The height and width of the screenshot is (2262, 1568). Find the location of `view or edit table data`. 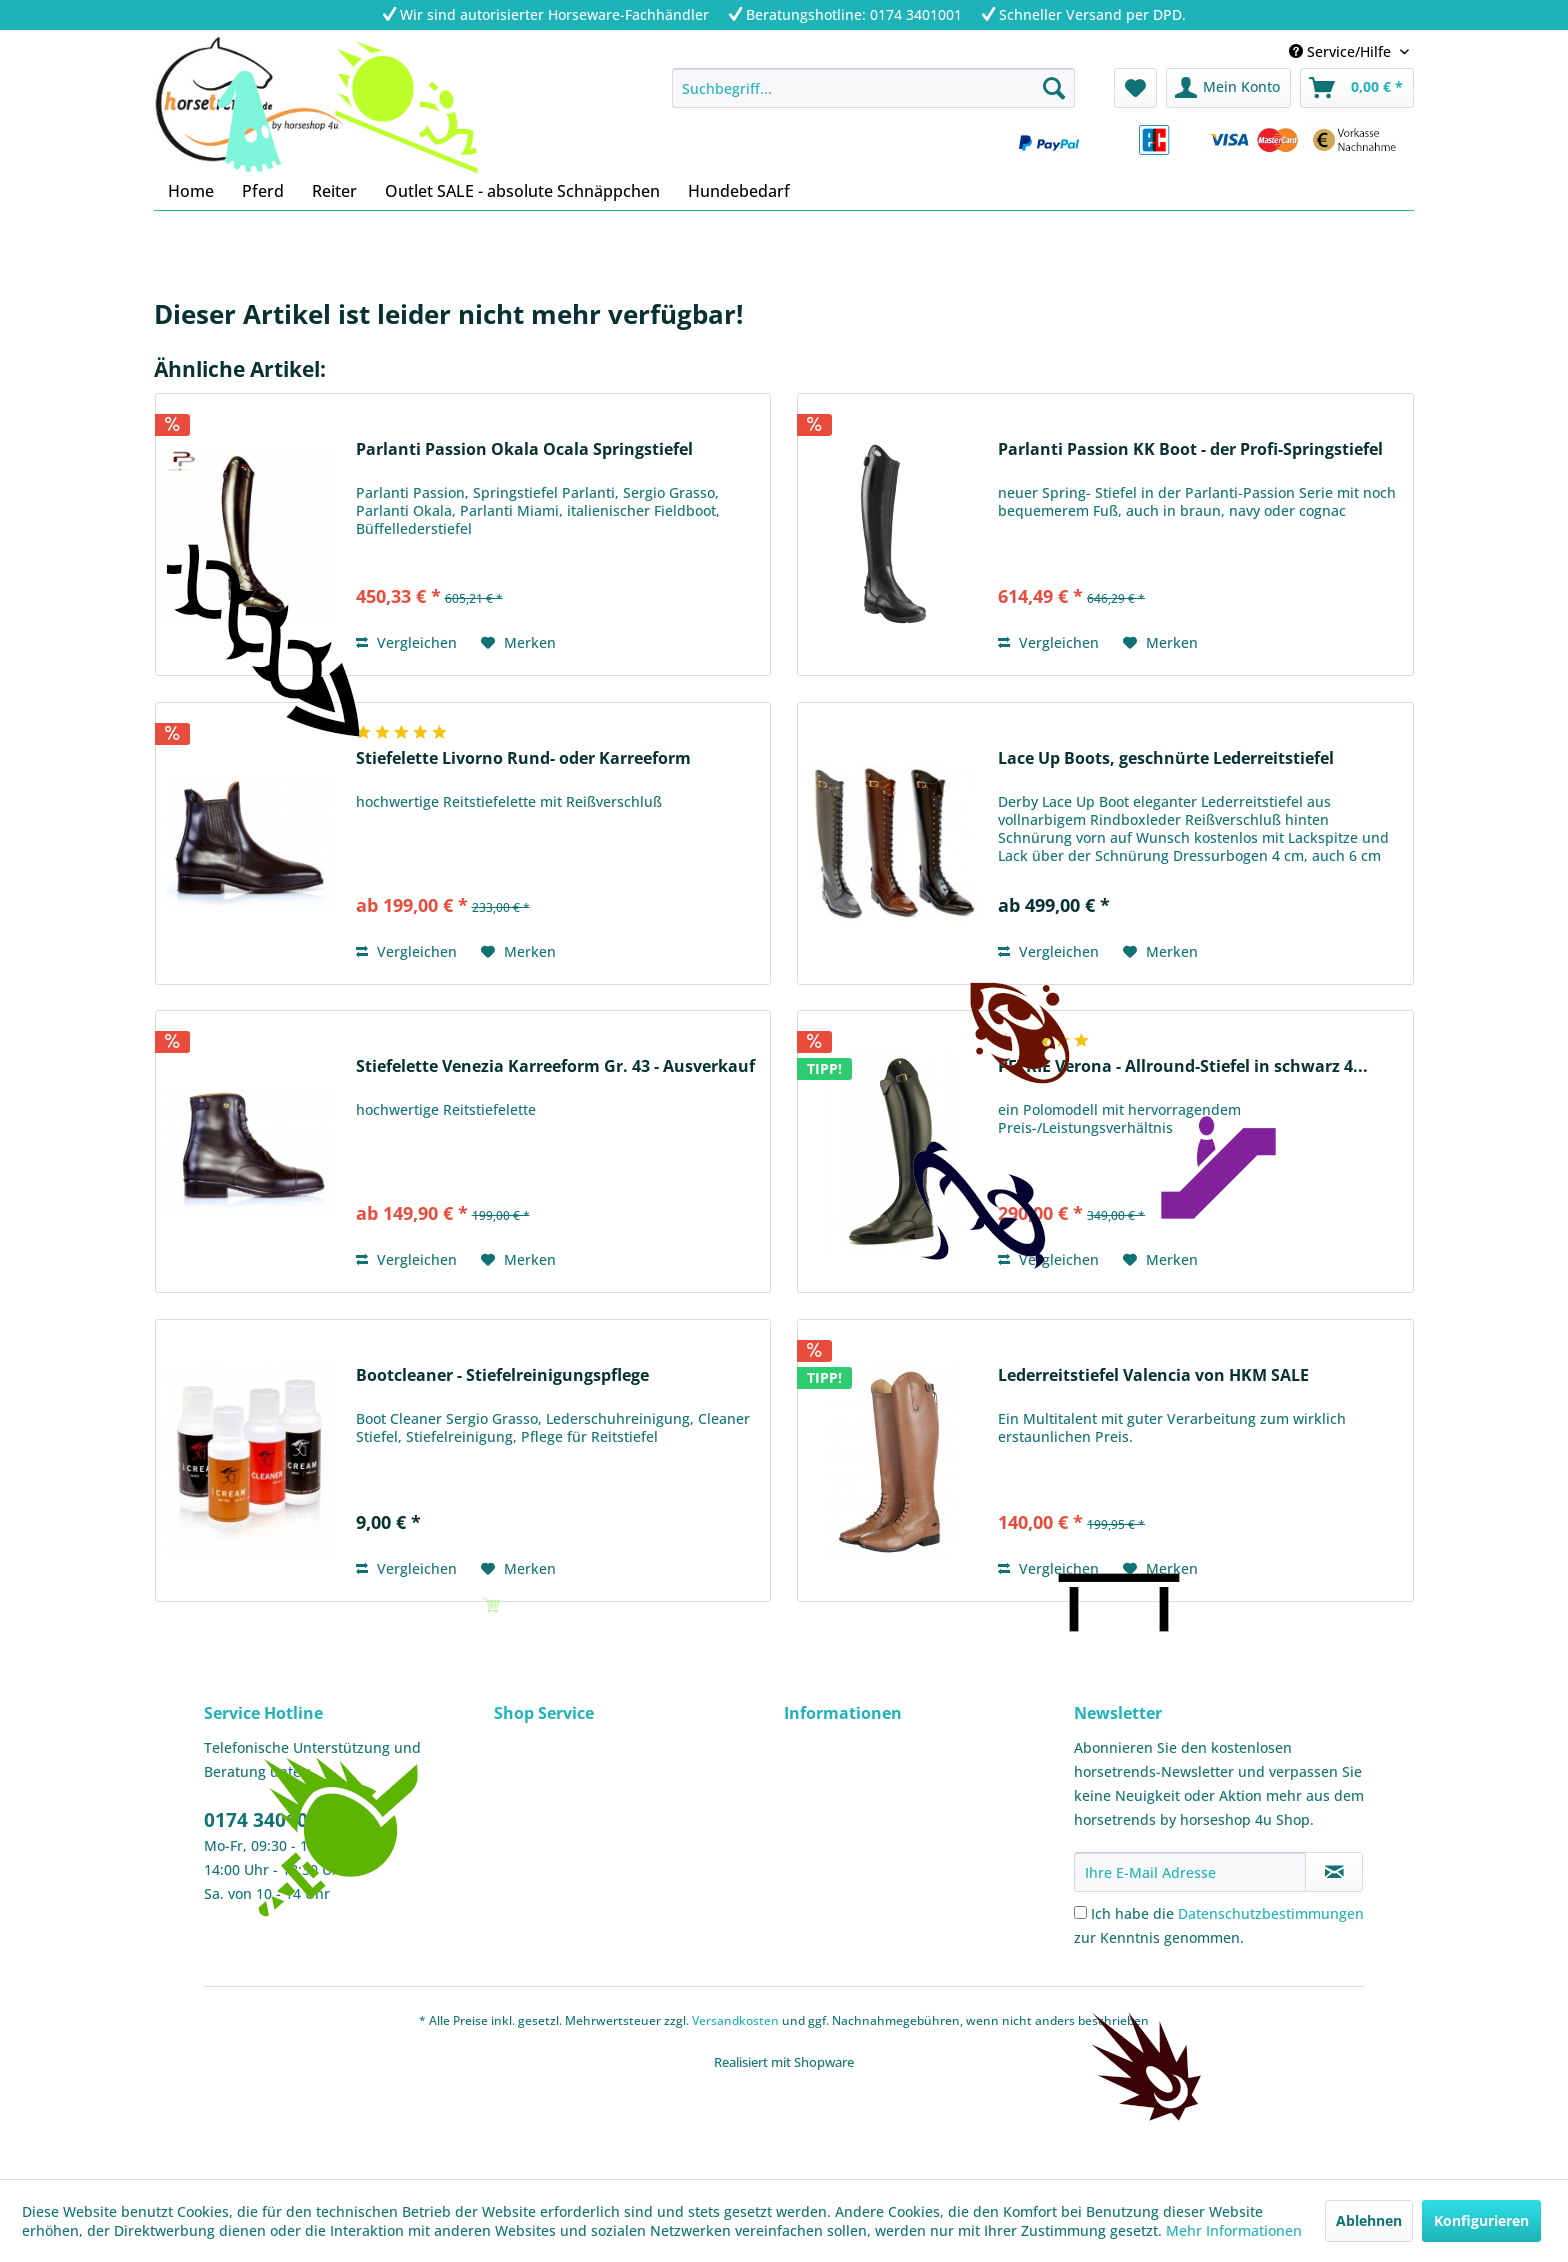

view or edit table data is located at coordinates (1119, 1571).